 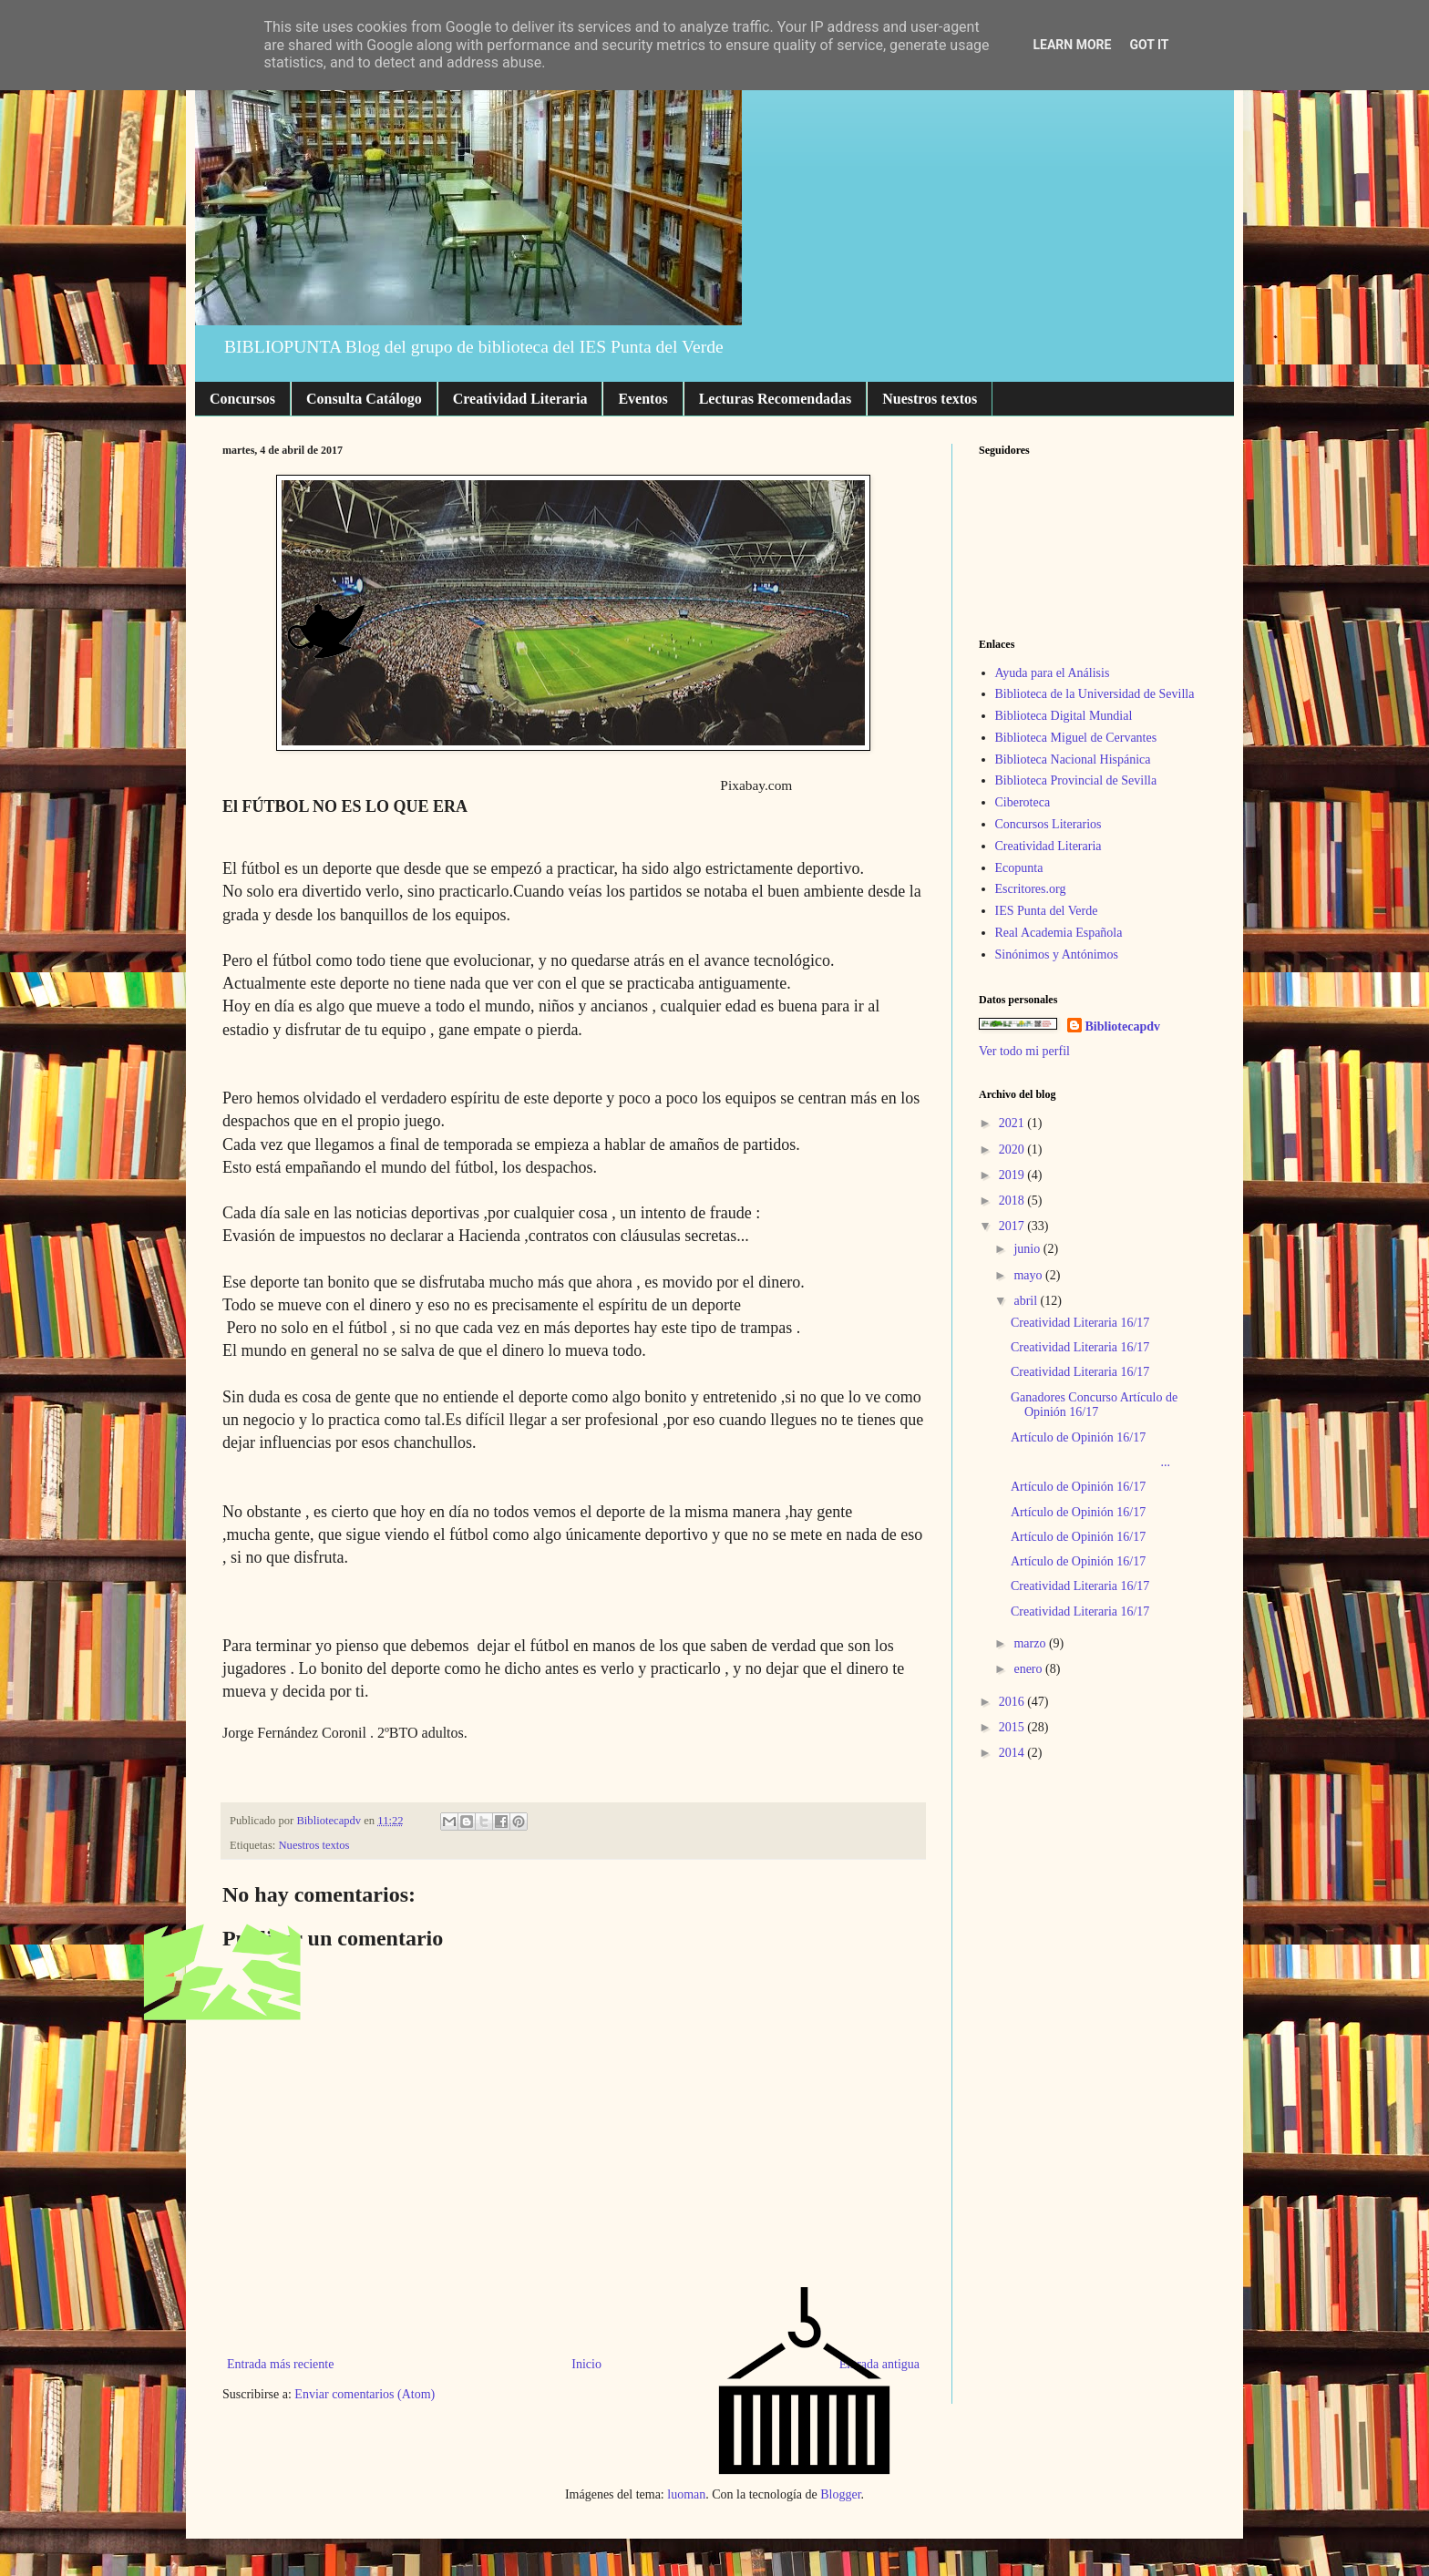 What do you see at coordinates (221, 1942) in the screenshot?
I see `trigger an earthquake or ground attack ability` at bounding box center [221, 1942].